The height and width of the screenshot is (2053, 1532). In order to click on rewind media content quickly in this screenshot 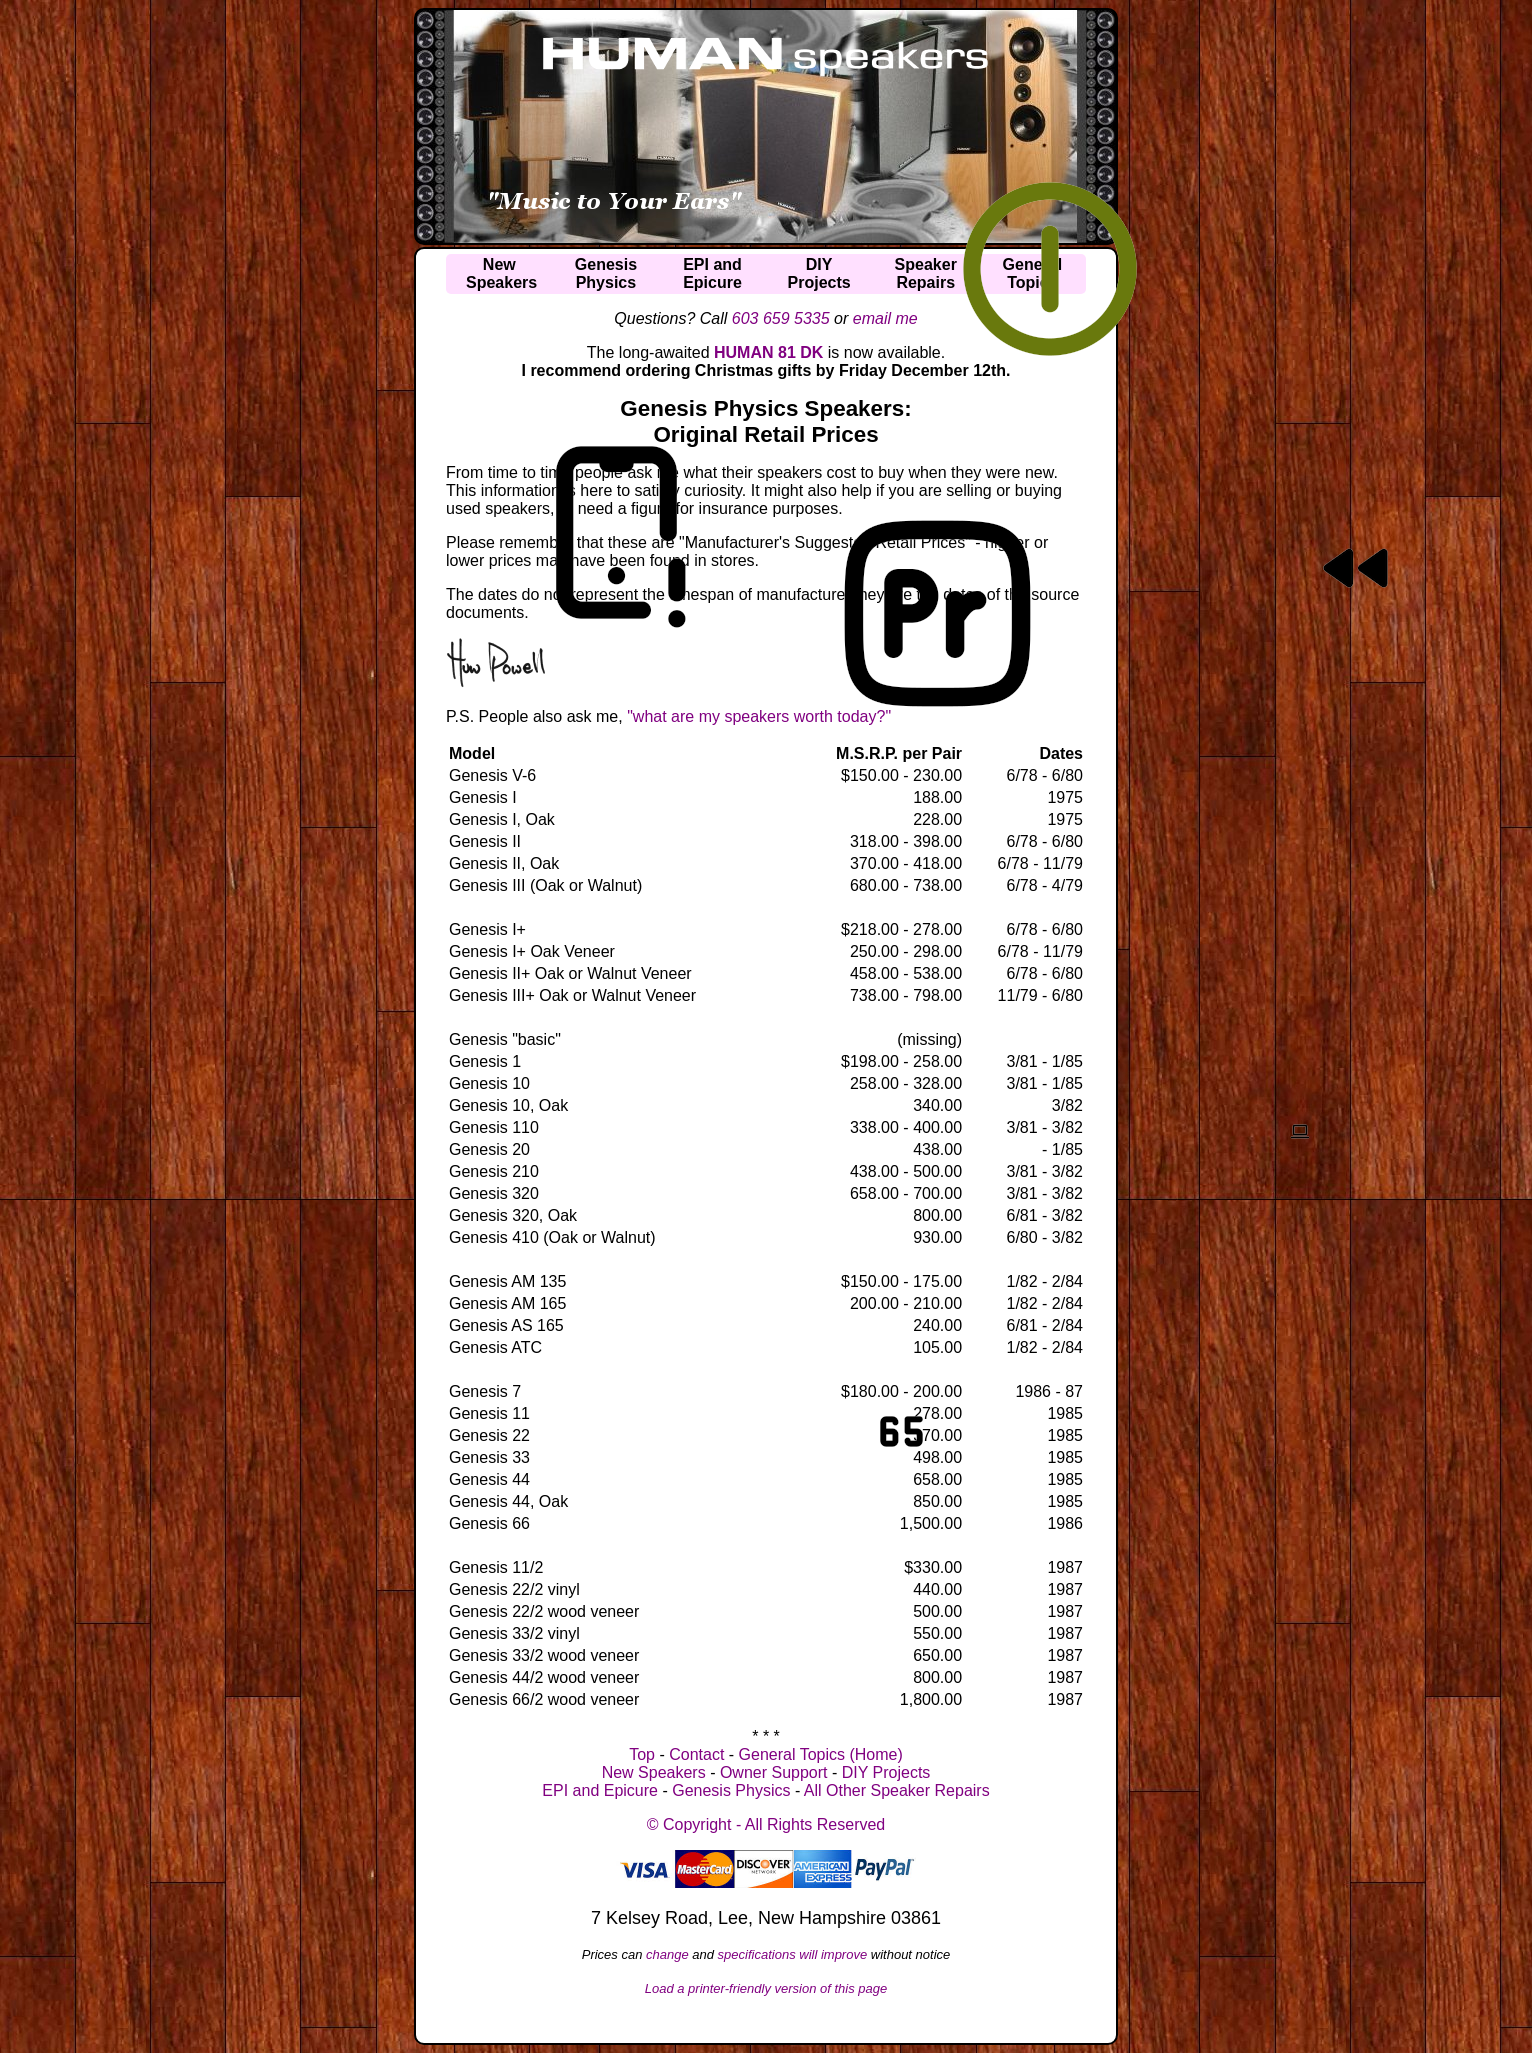, I will do `click(1357, 568)`.